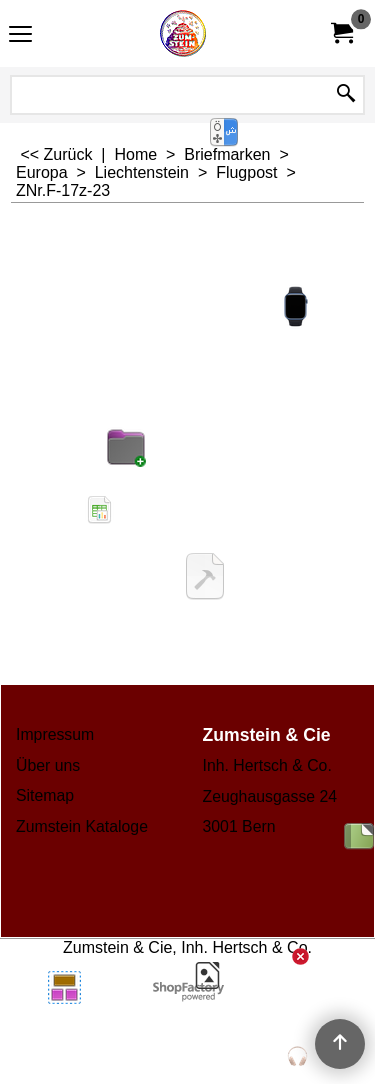 This screenshot has width=375, height=1084. Describe the element at coordinates (99, 509) in the screenshot. I see `open a spreadsheet file` at that location.